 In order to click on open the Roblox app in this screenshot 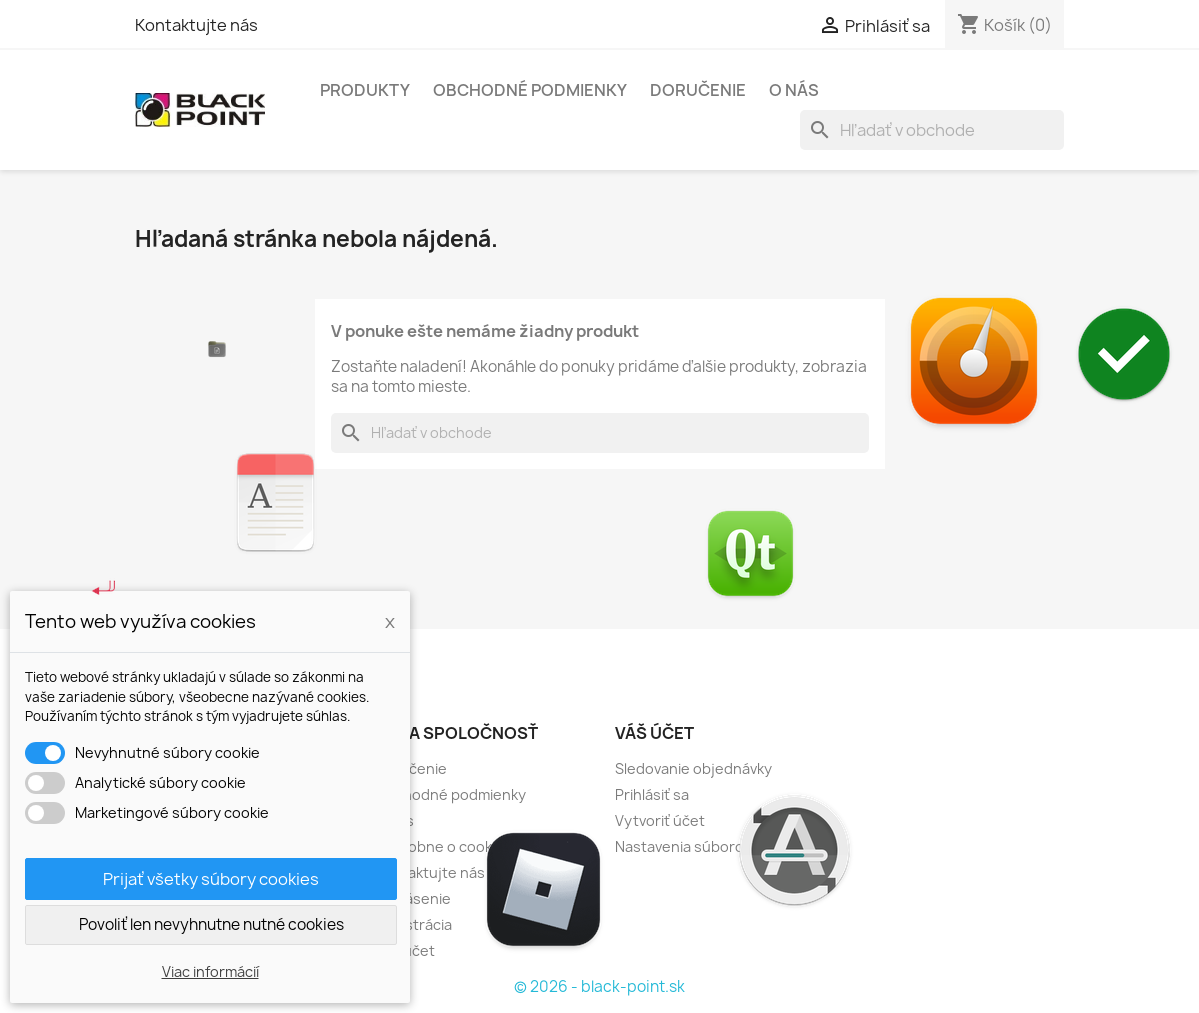, I will do `click(543, 889)`.